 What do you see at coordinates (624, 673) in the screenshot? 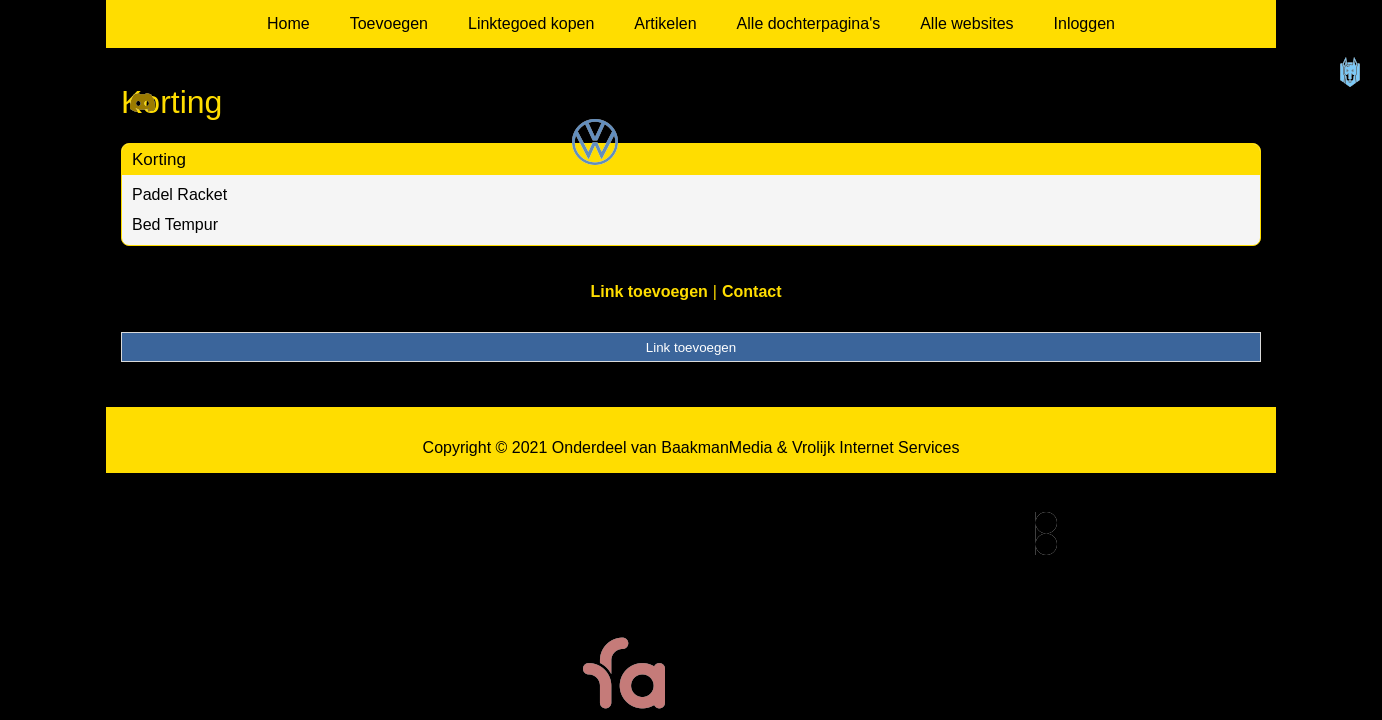
I see `open Favro project management app` at bounding box center [624, 673].